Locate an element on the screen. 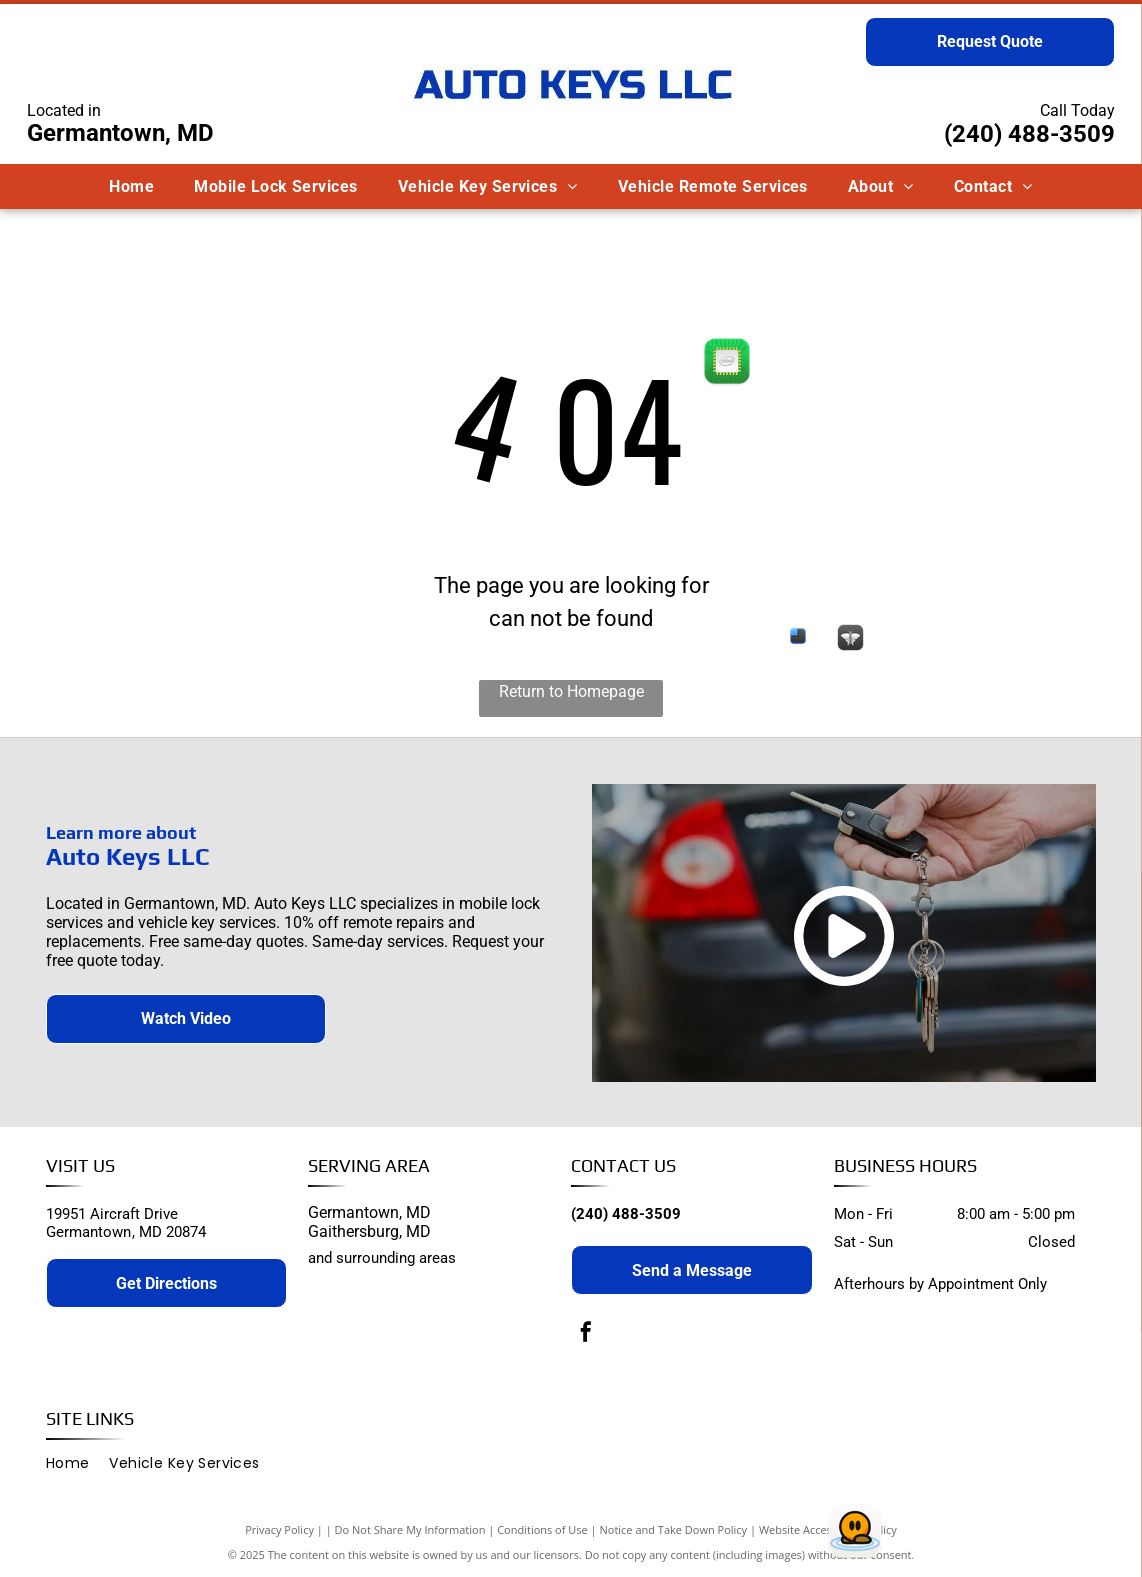 Image resolution: width=1142 pixels, height=1577 pixels. switch between virtual desktops or workspaces is located at coordinates (798, 636).